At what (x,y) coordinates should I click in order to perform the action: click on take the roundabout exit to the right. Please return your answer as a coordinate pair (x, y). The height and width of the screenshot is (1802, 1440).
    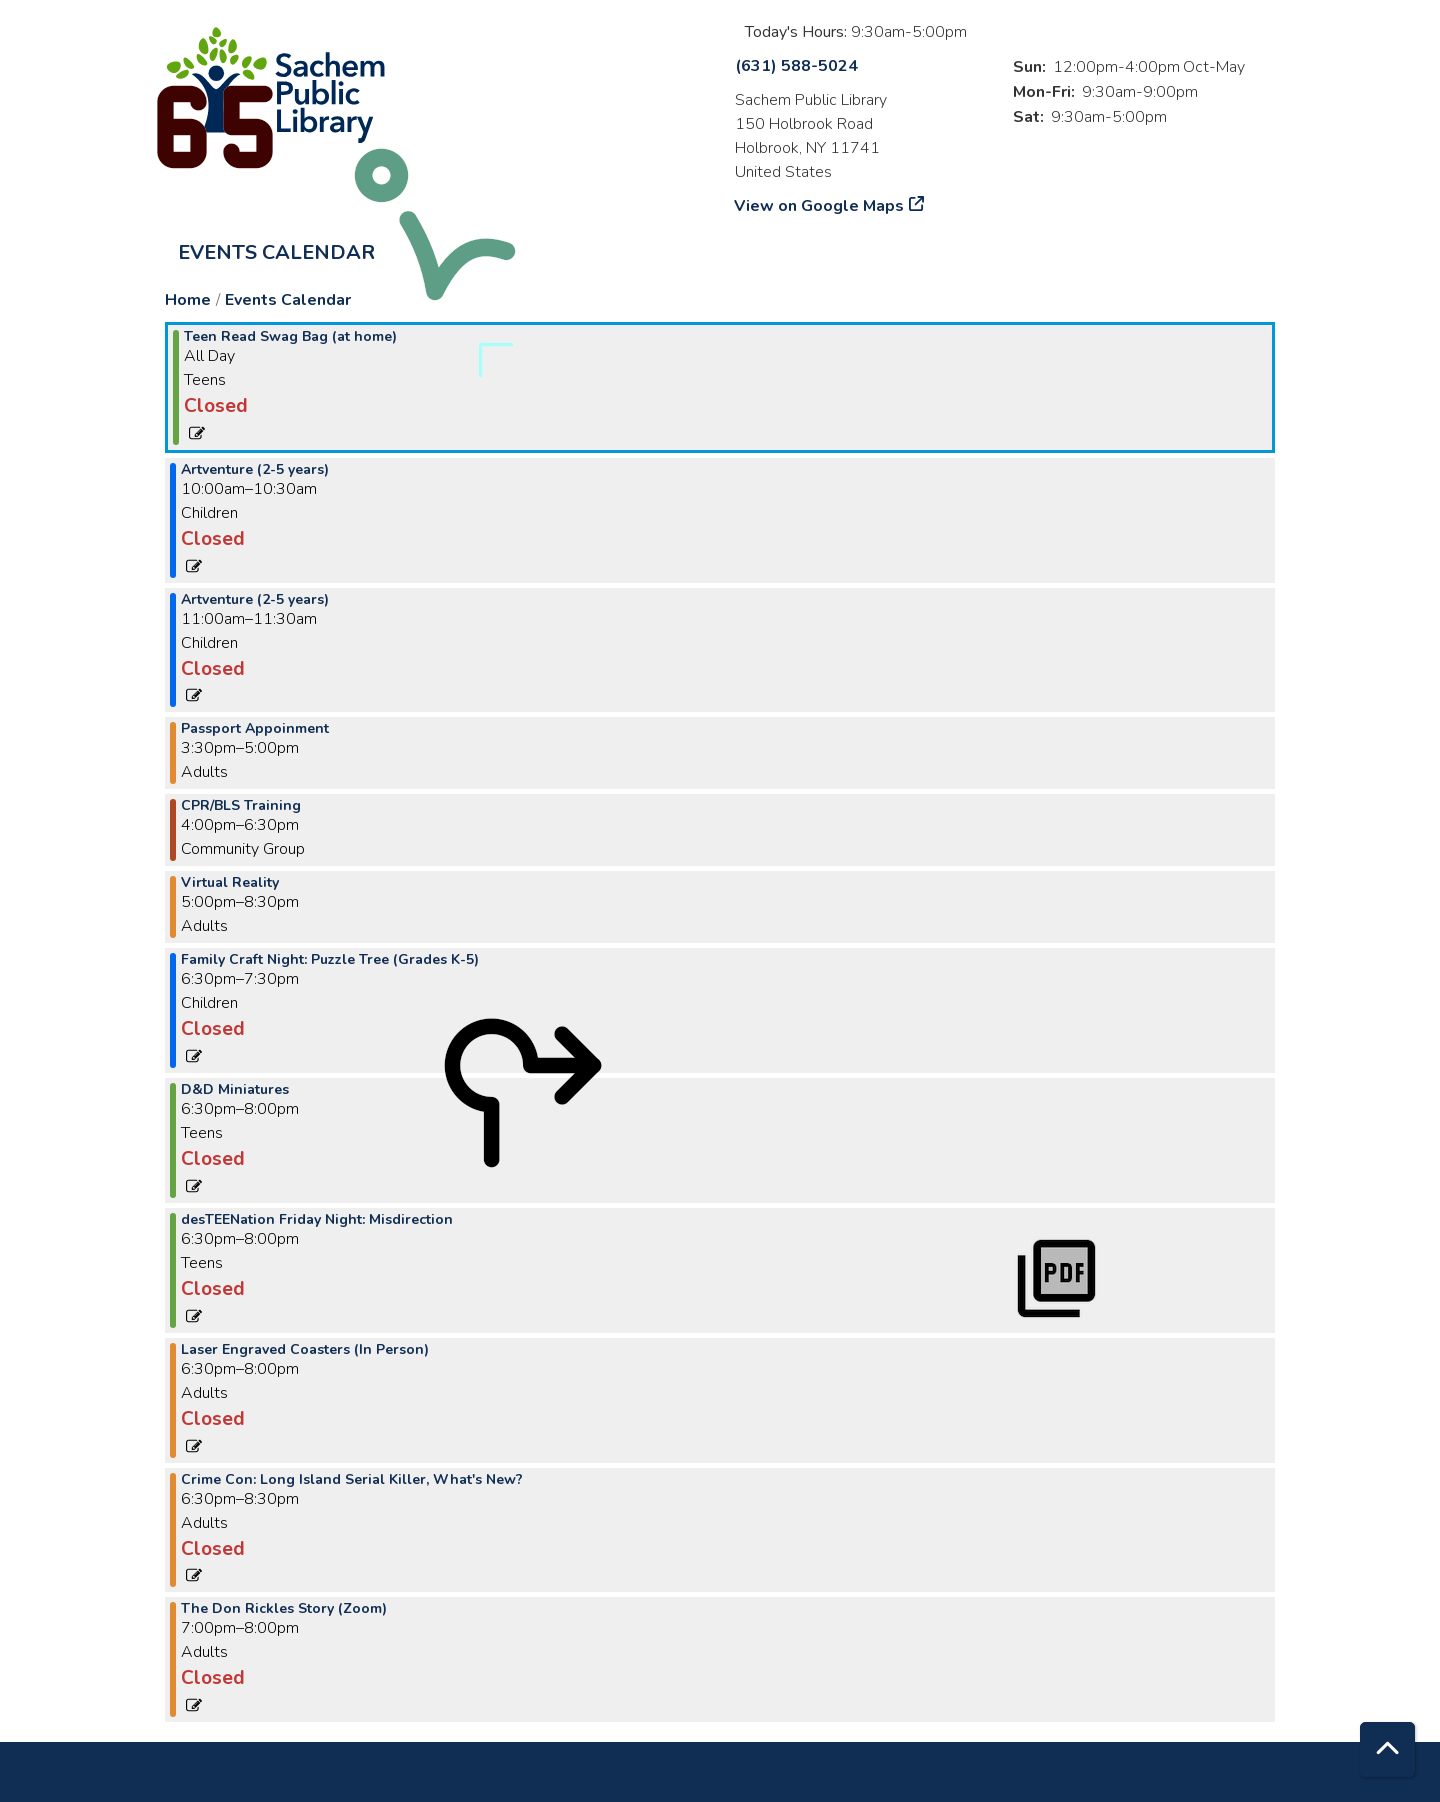
    Looking at the image, I should click on (523, 1089).